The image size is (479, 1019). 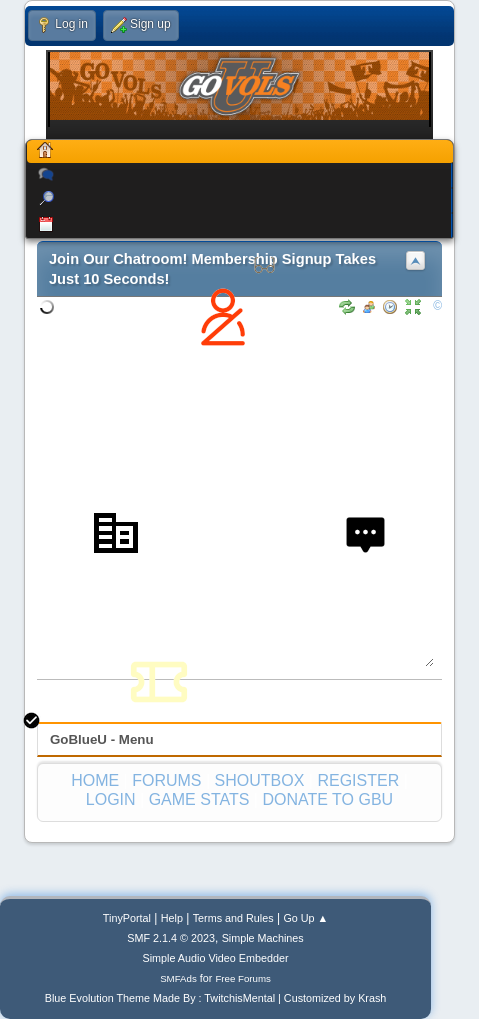 What do you see at coordinates (223, 317) in the screenshot?
I see `fasten seatbelt reminder` at bounding box center [223, 317].